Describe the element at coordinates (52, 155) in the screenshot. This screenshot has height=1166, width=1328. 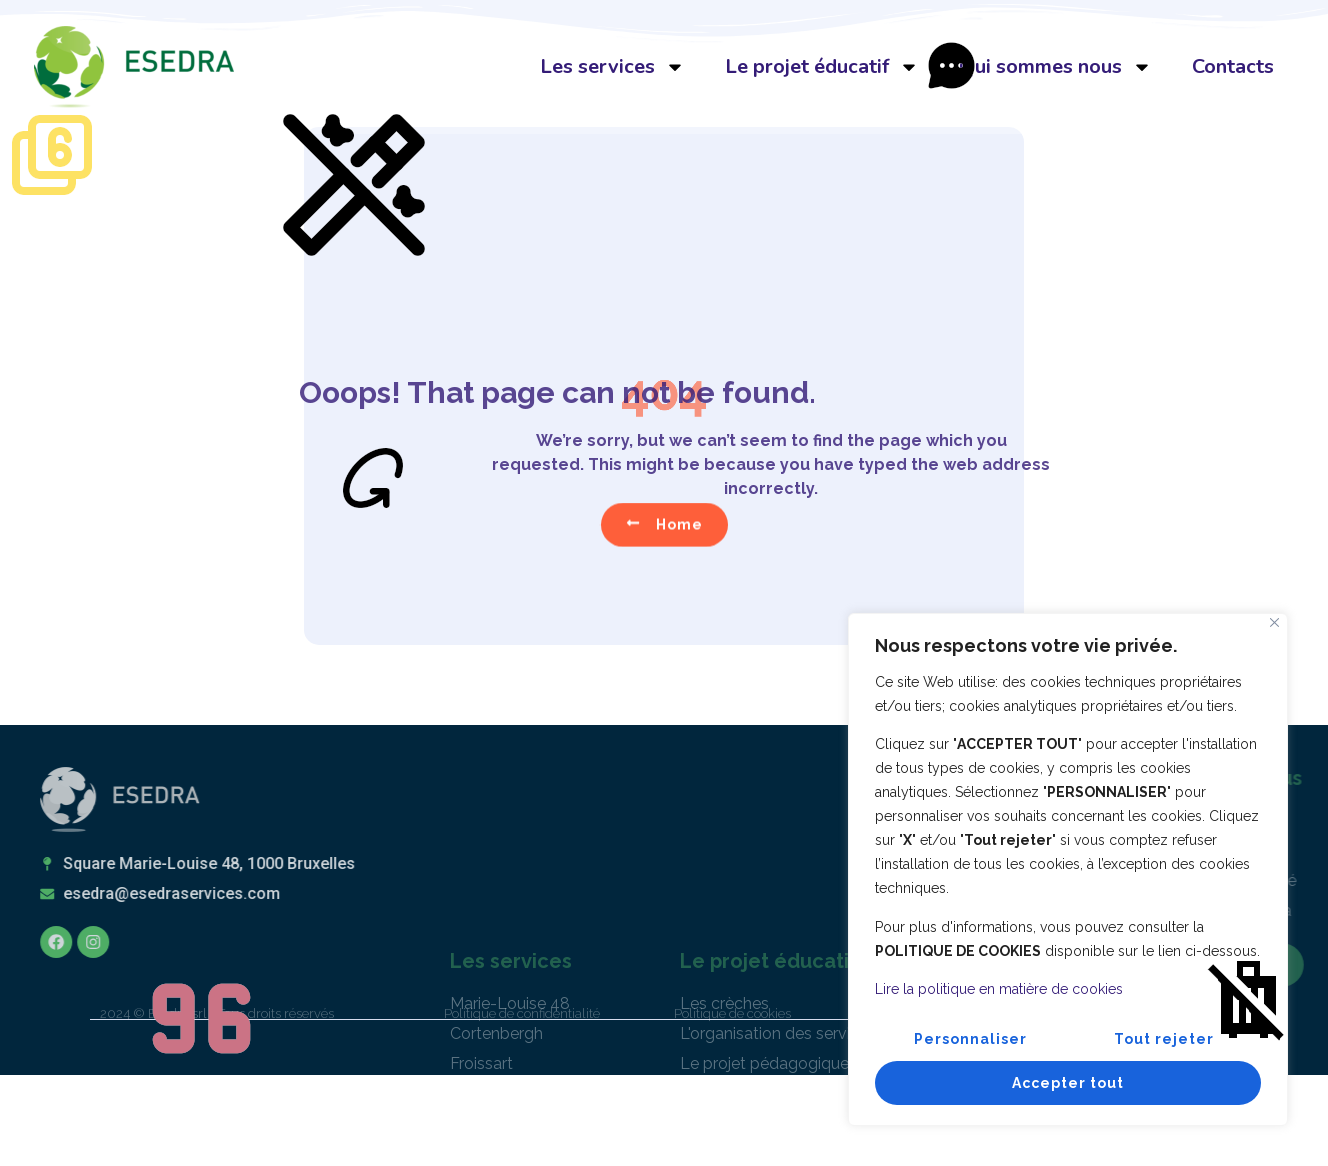
I see `view item 6 in a collection or stack` at that location.